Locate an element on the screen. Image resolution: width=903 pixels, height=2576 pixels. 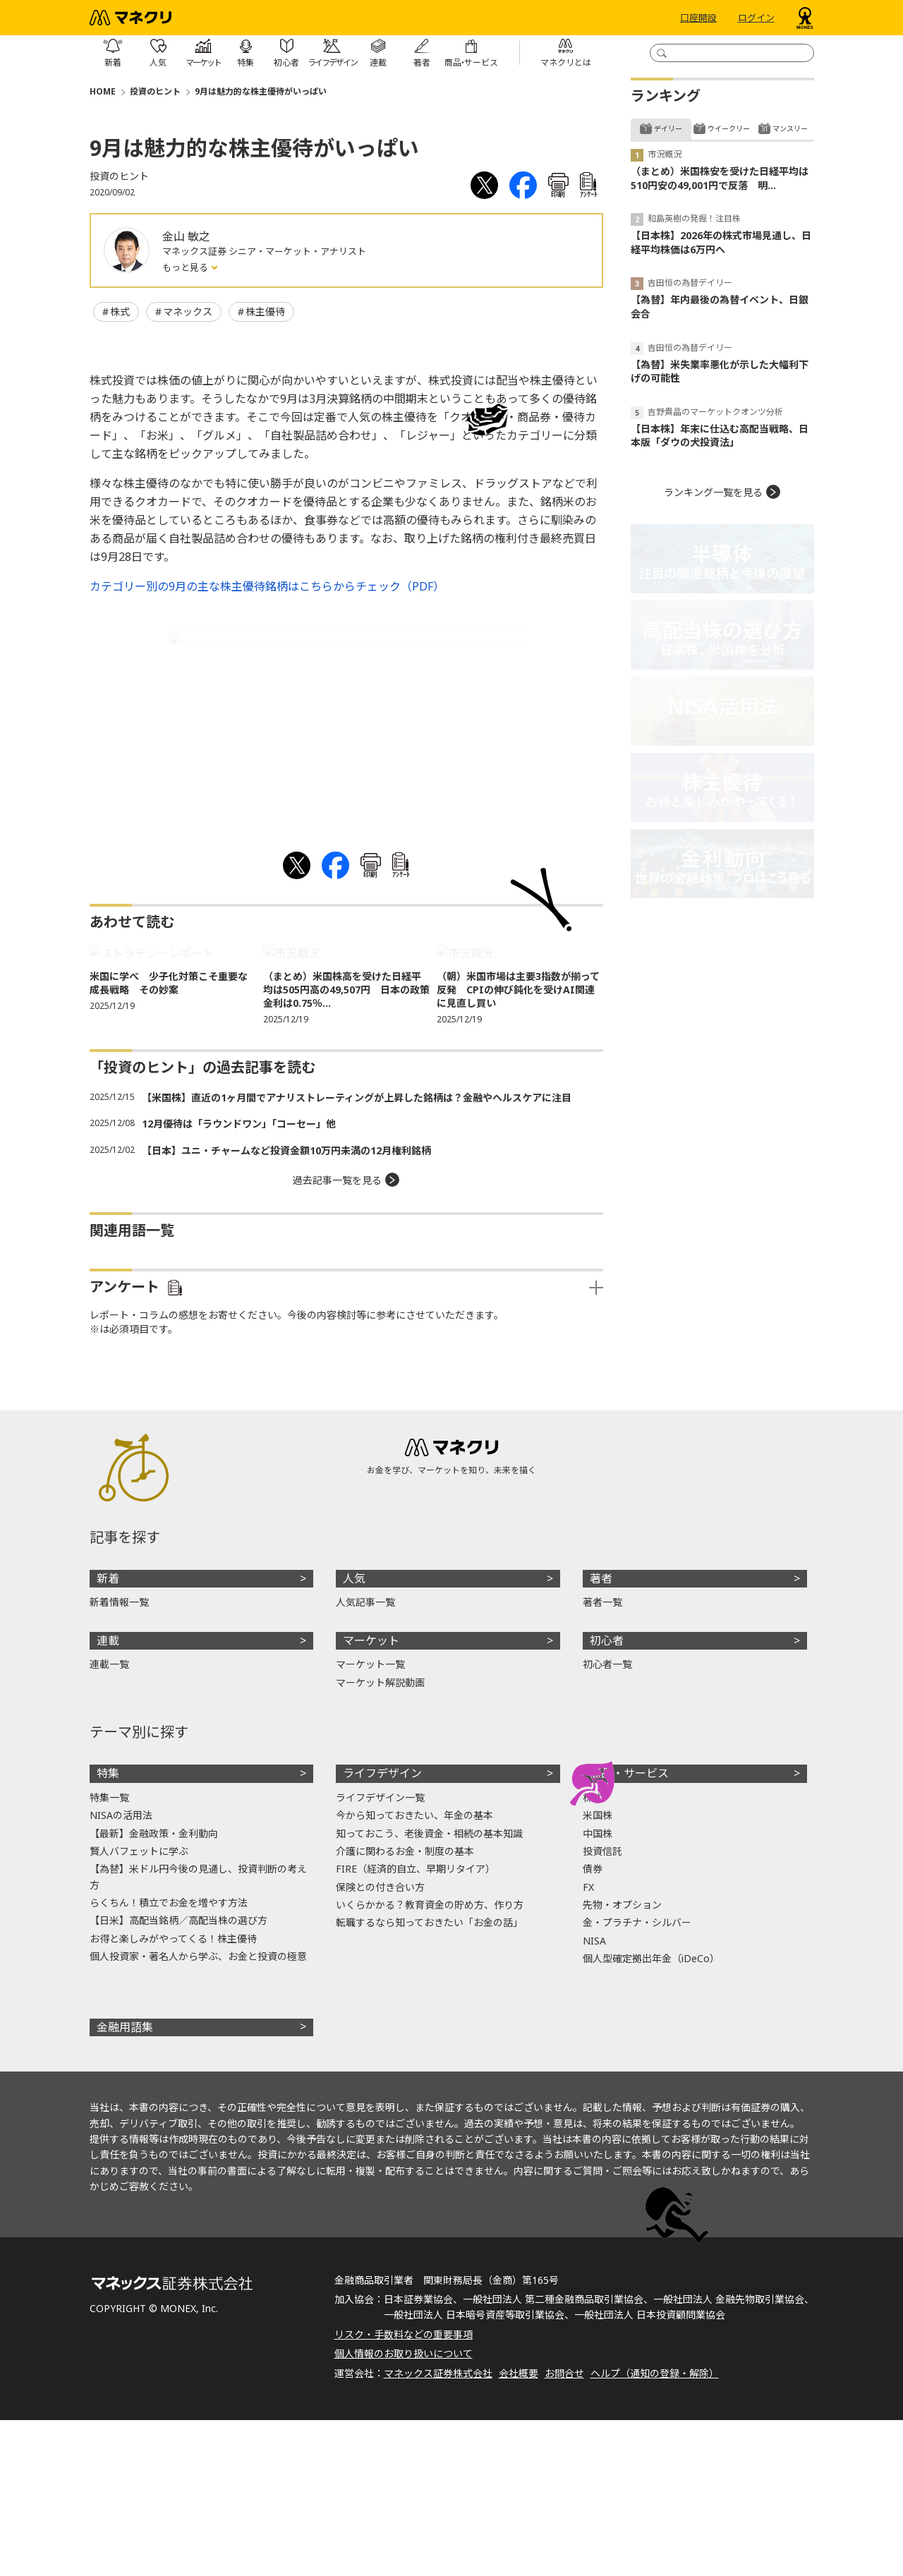
dowsing or divination tool in a game interface is located at coordinates (541, 900).